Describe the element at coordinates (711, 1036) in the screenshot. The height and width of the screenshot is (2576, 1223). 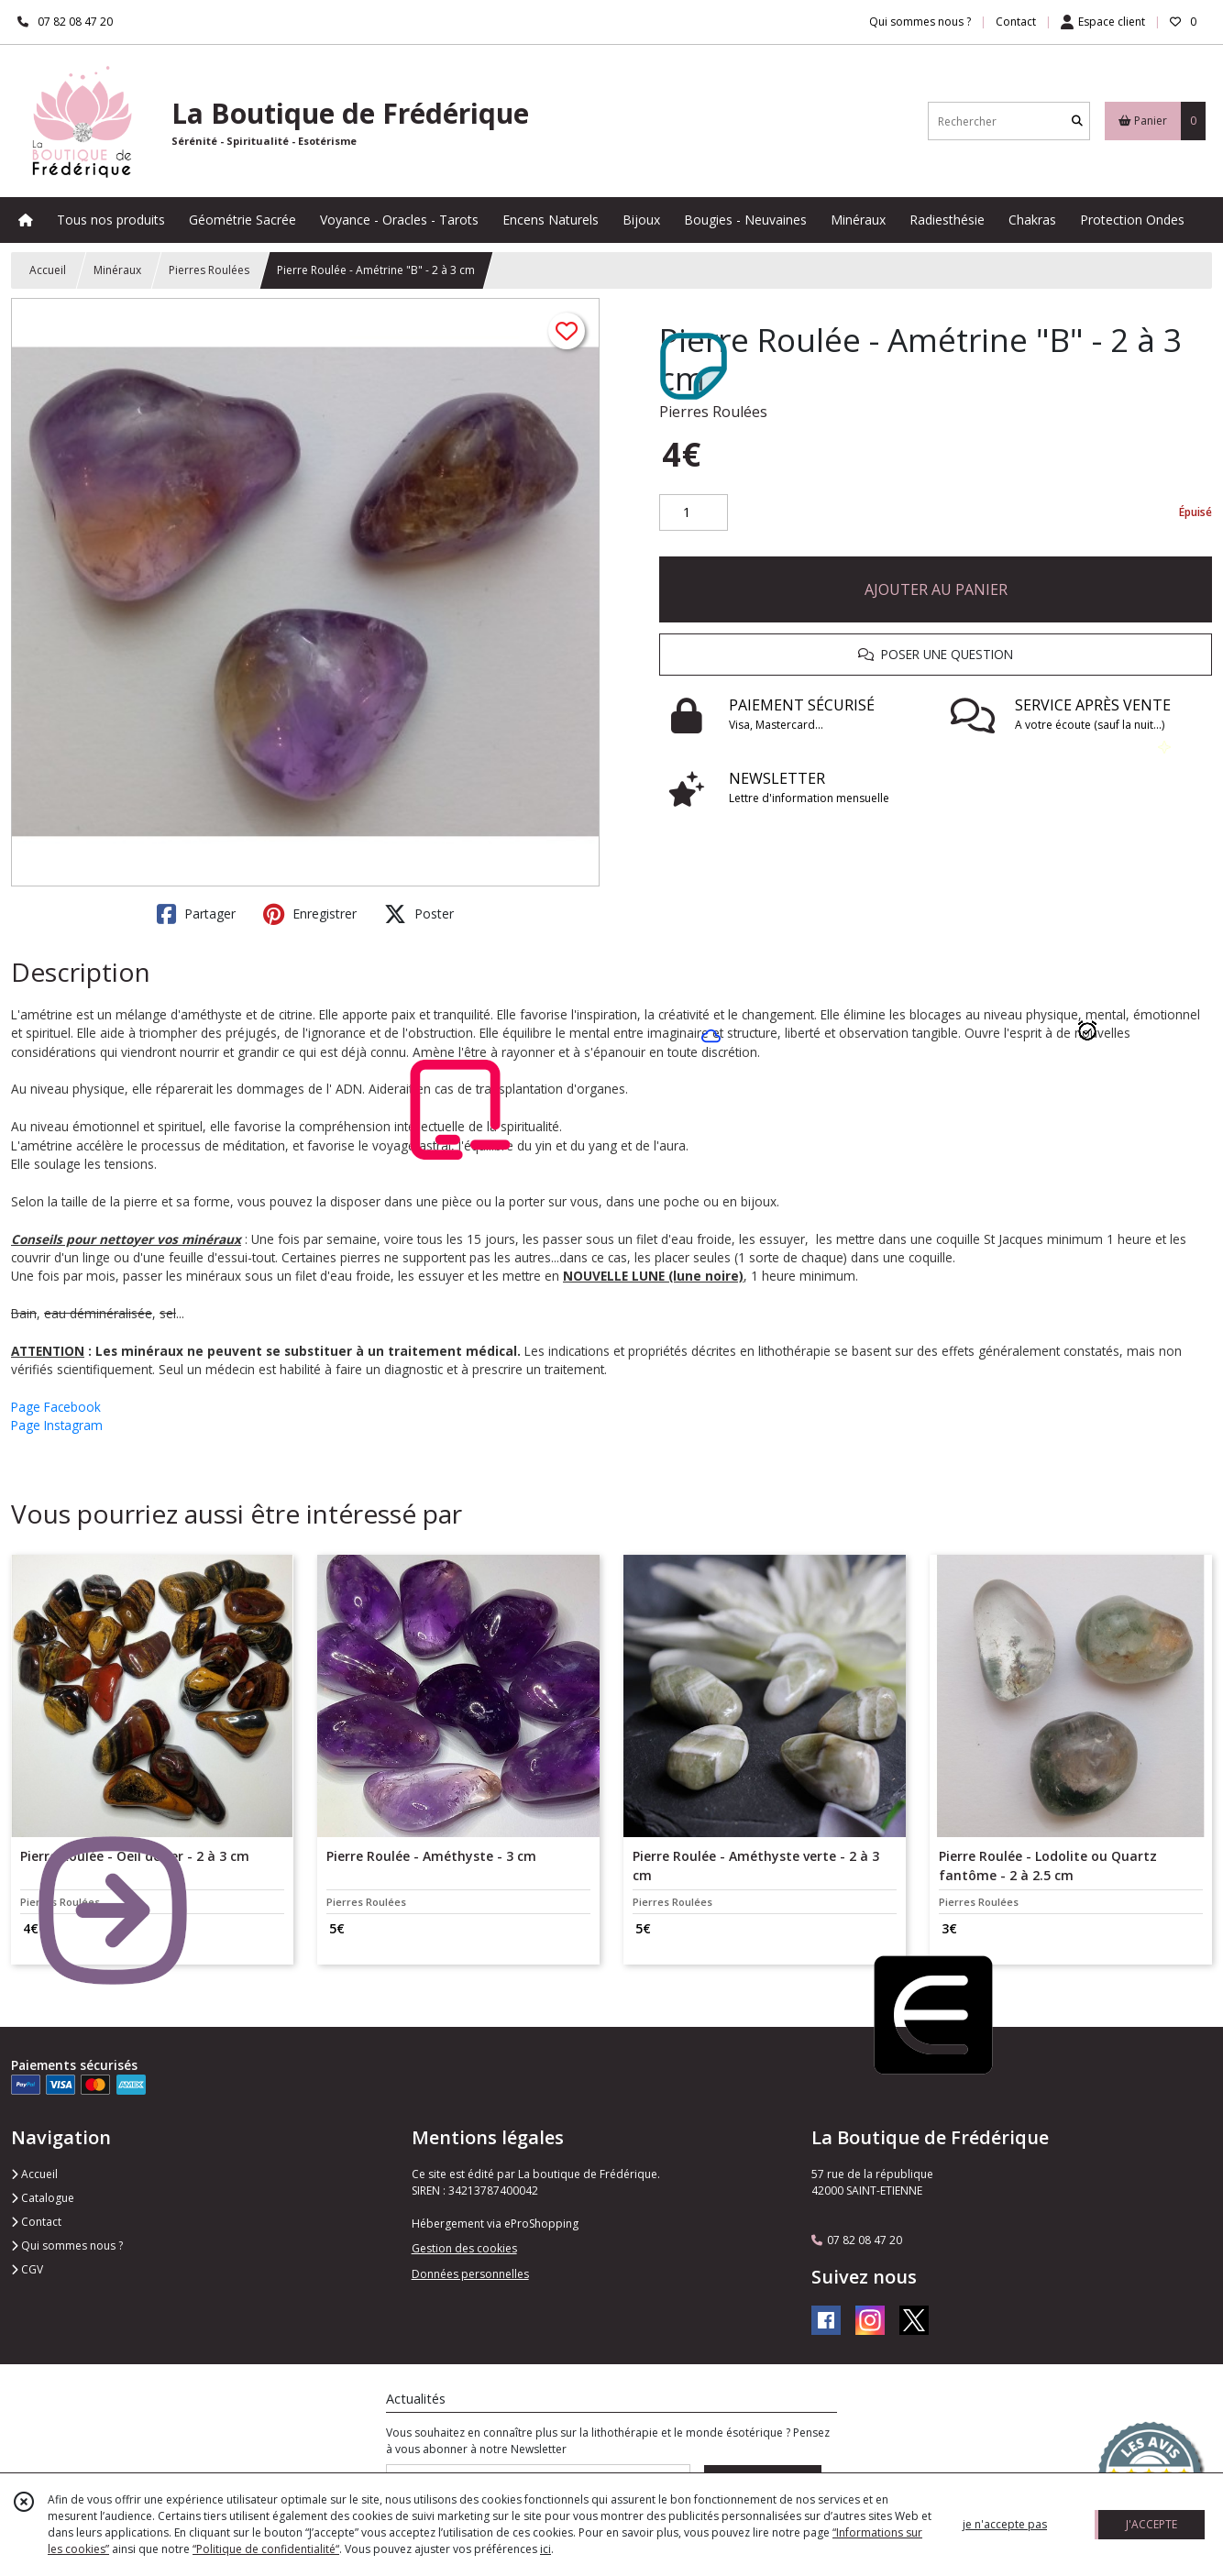
I see `access cloud storage` at that location.